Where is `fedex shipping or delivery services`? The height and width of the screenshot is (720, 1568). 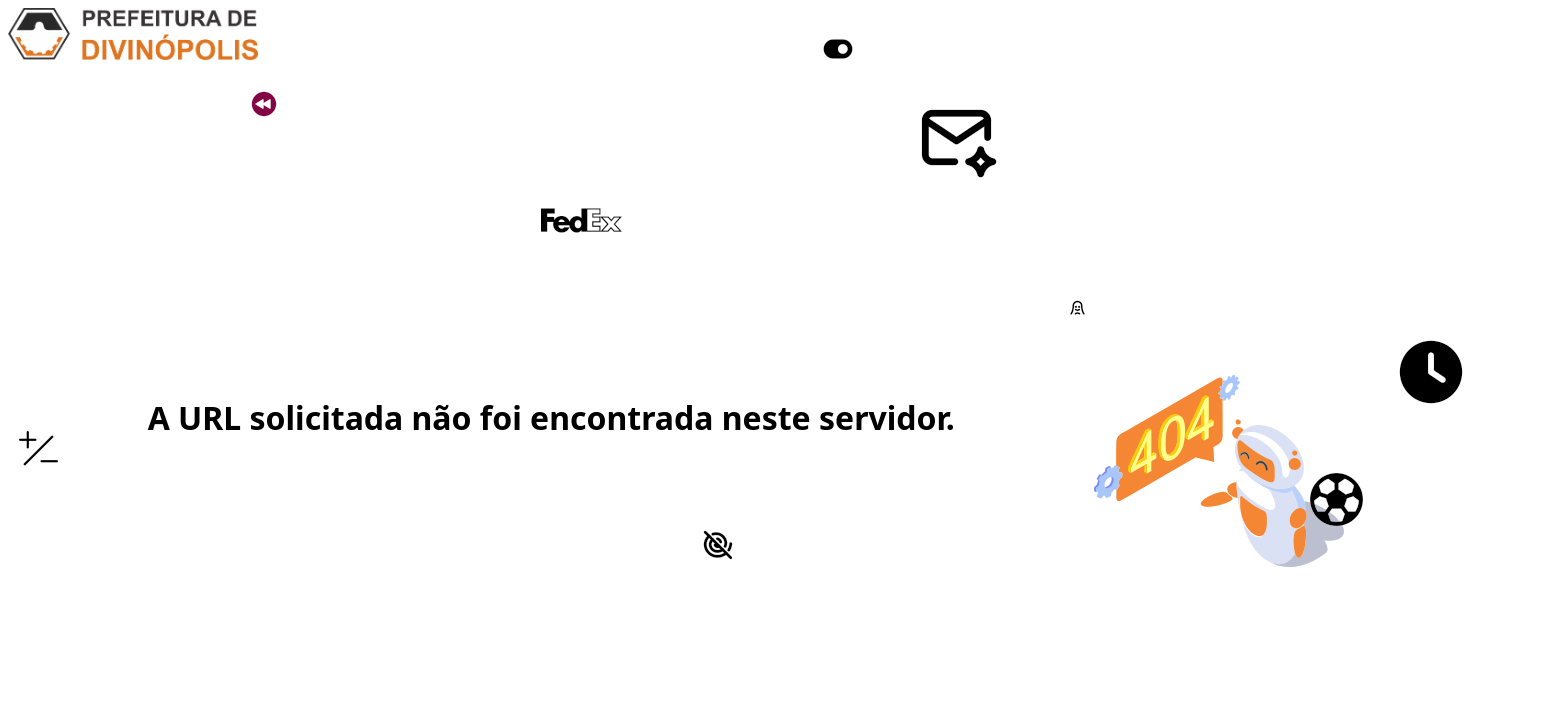
fedex shipping or delivery services is located at coordinates (581, 220).